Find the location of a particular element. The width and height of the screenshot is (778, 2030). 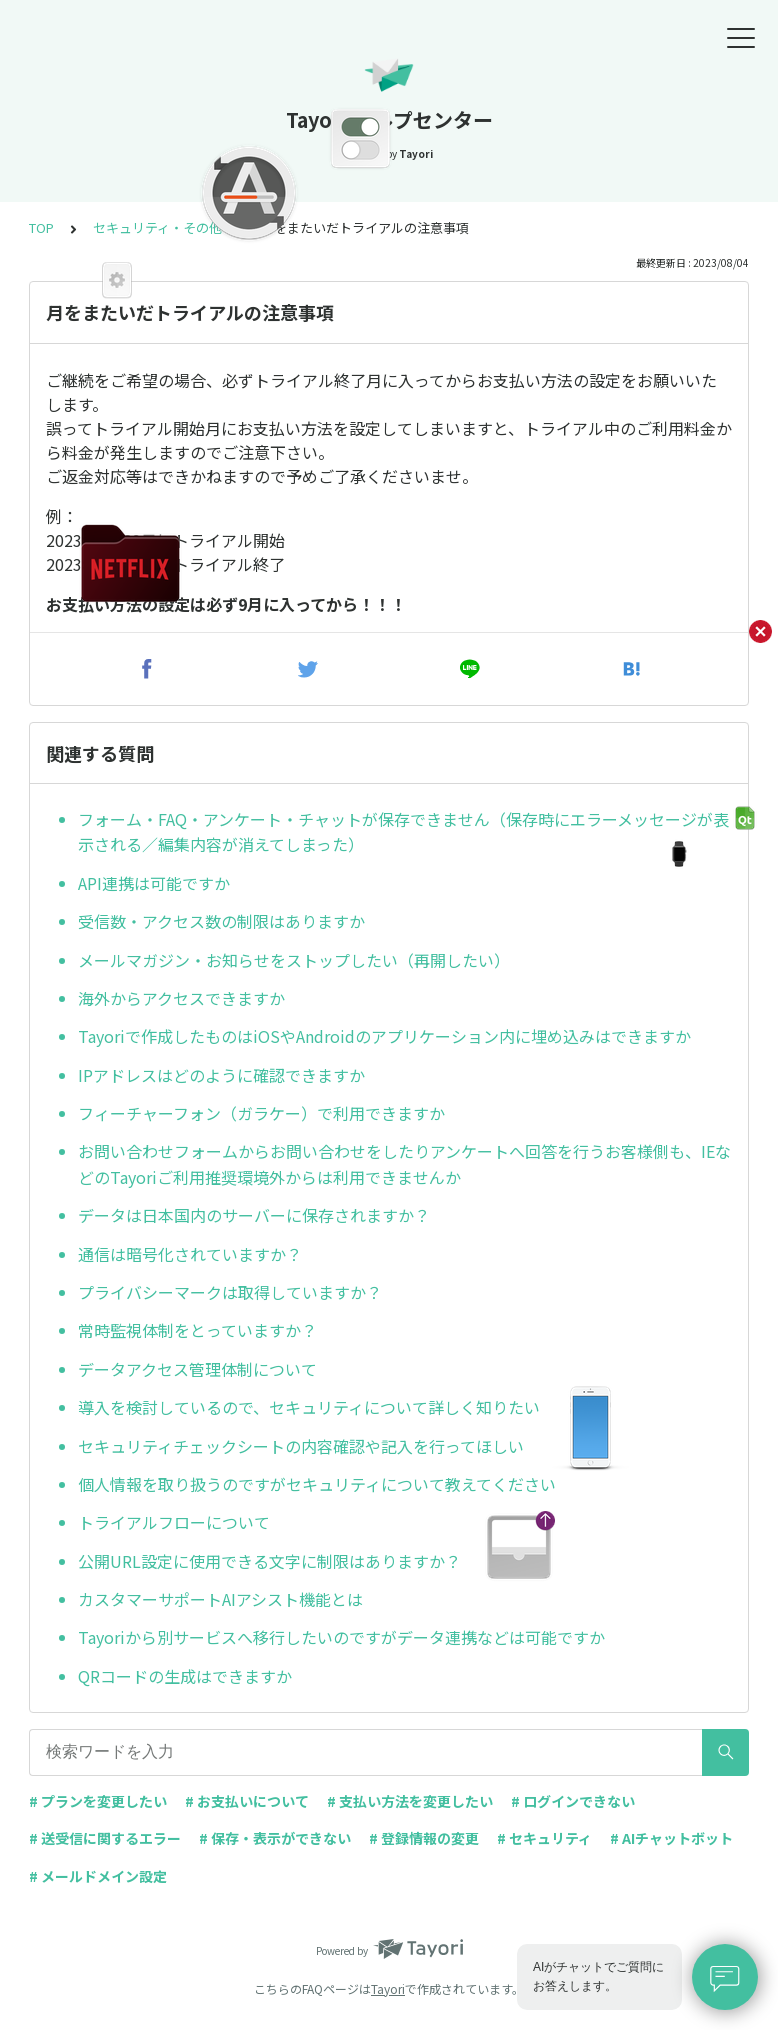

a QML source file used in Qt application development is located at coordinates (745, 818).